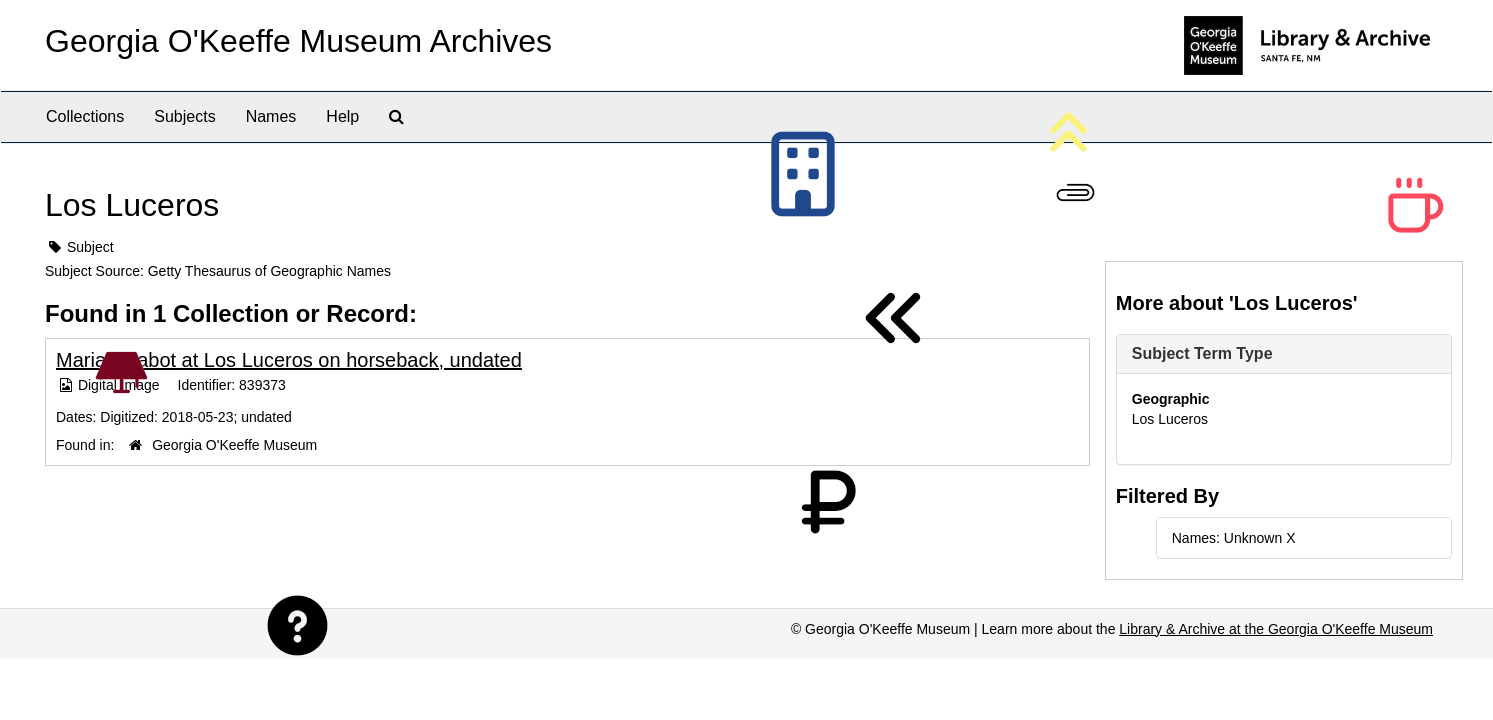 Image resolution: width=1493 pixels, height=720 pixels. What do you see at coordinates (803, 174) in the screenshot?
I see `view building or office location` at bounding box center [803, 174].